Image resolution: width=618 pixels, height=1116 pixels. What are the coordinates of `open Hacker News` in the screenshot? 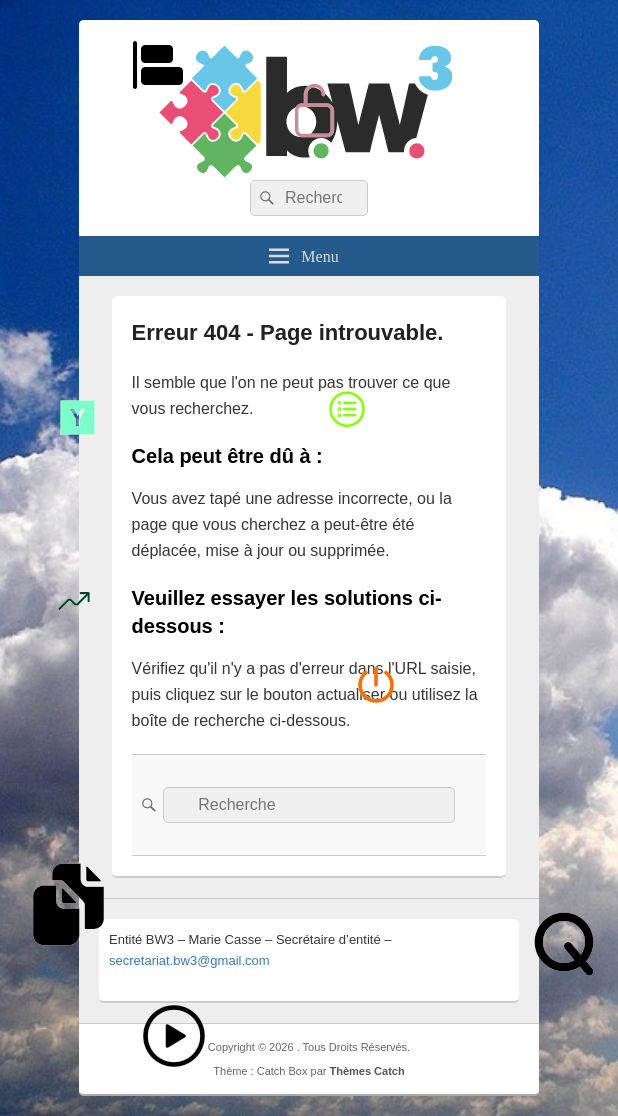 It's located at (77, 417).